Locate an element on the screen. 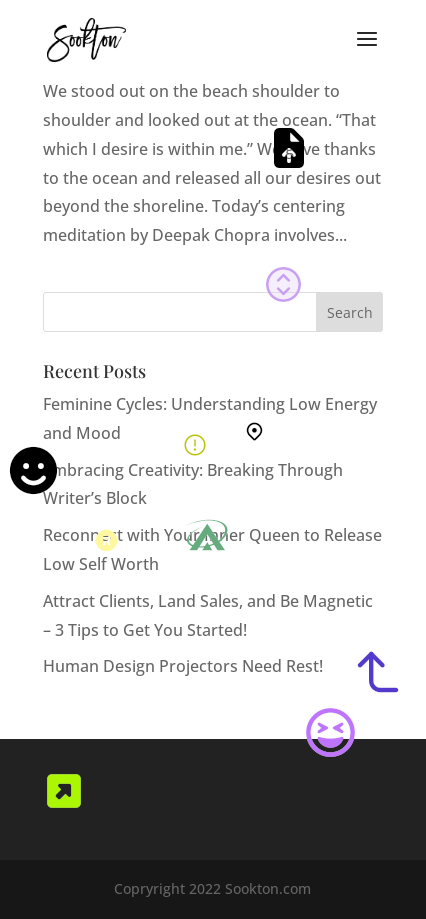 The width and height of the screenshot is (426, 919). indicates registered trademark status is located at coordinates (106, 540).